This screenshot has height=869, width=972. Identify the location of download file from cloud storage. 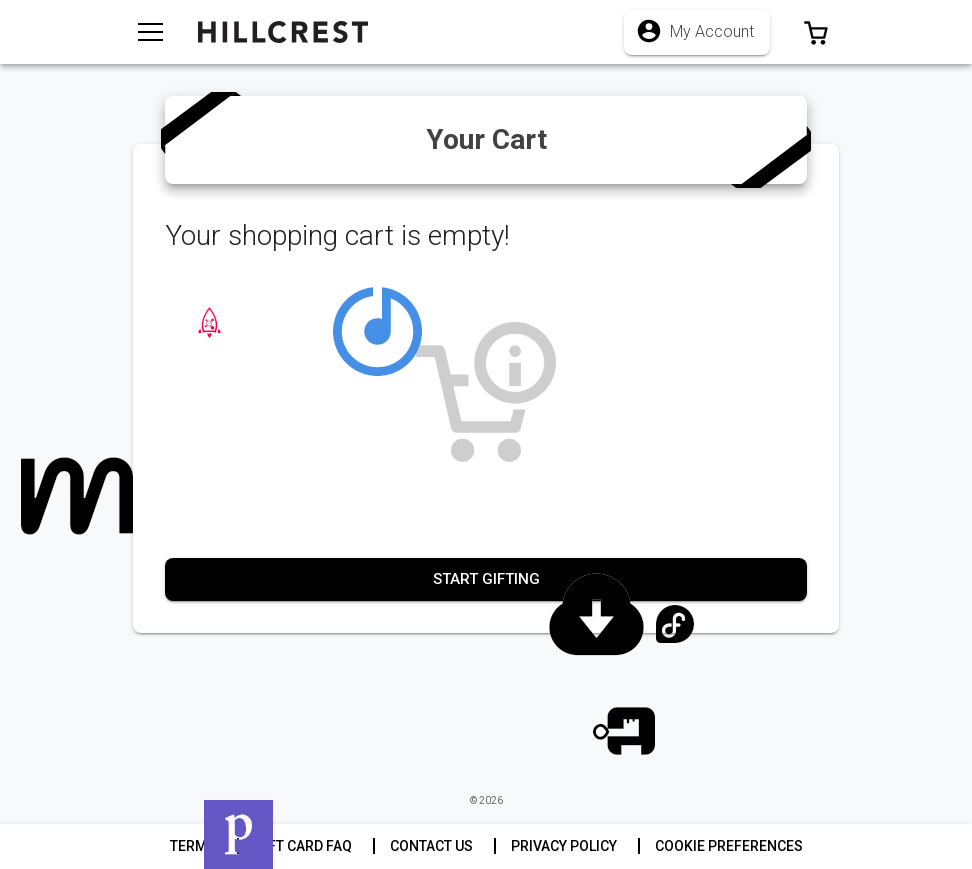
(596, 616).